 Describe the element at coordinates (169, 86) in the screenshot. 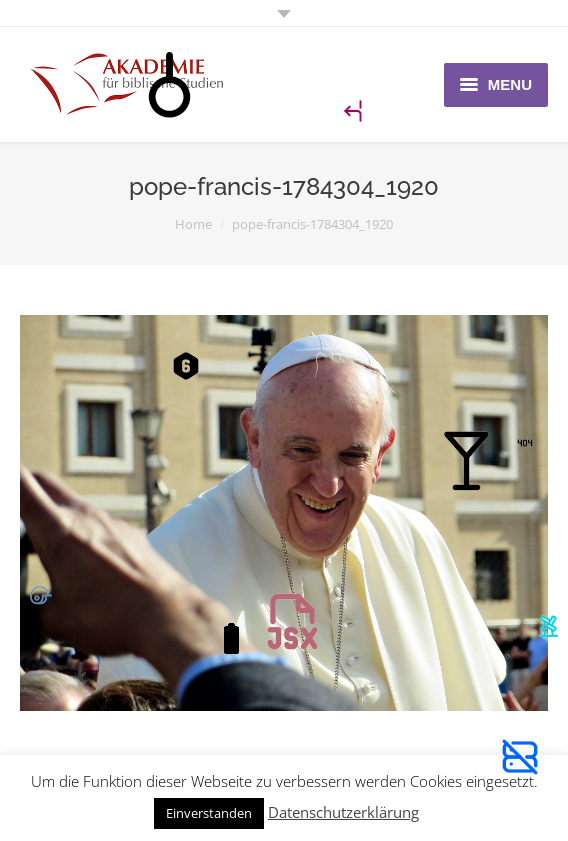

I see `select neutrois gender identity` at that location.